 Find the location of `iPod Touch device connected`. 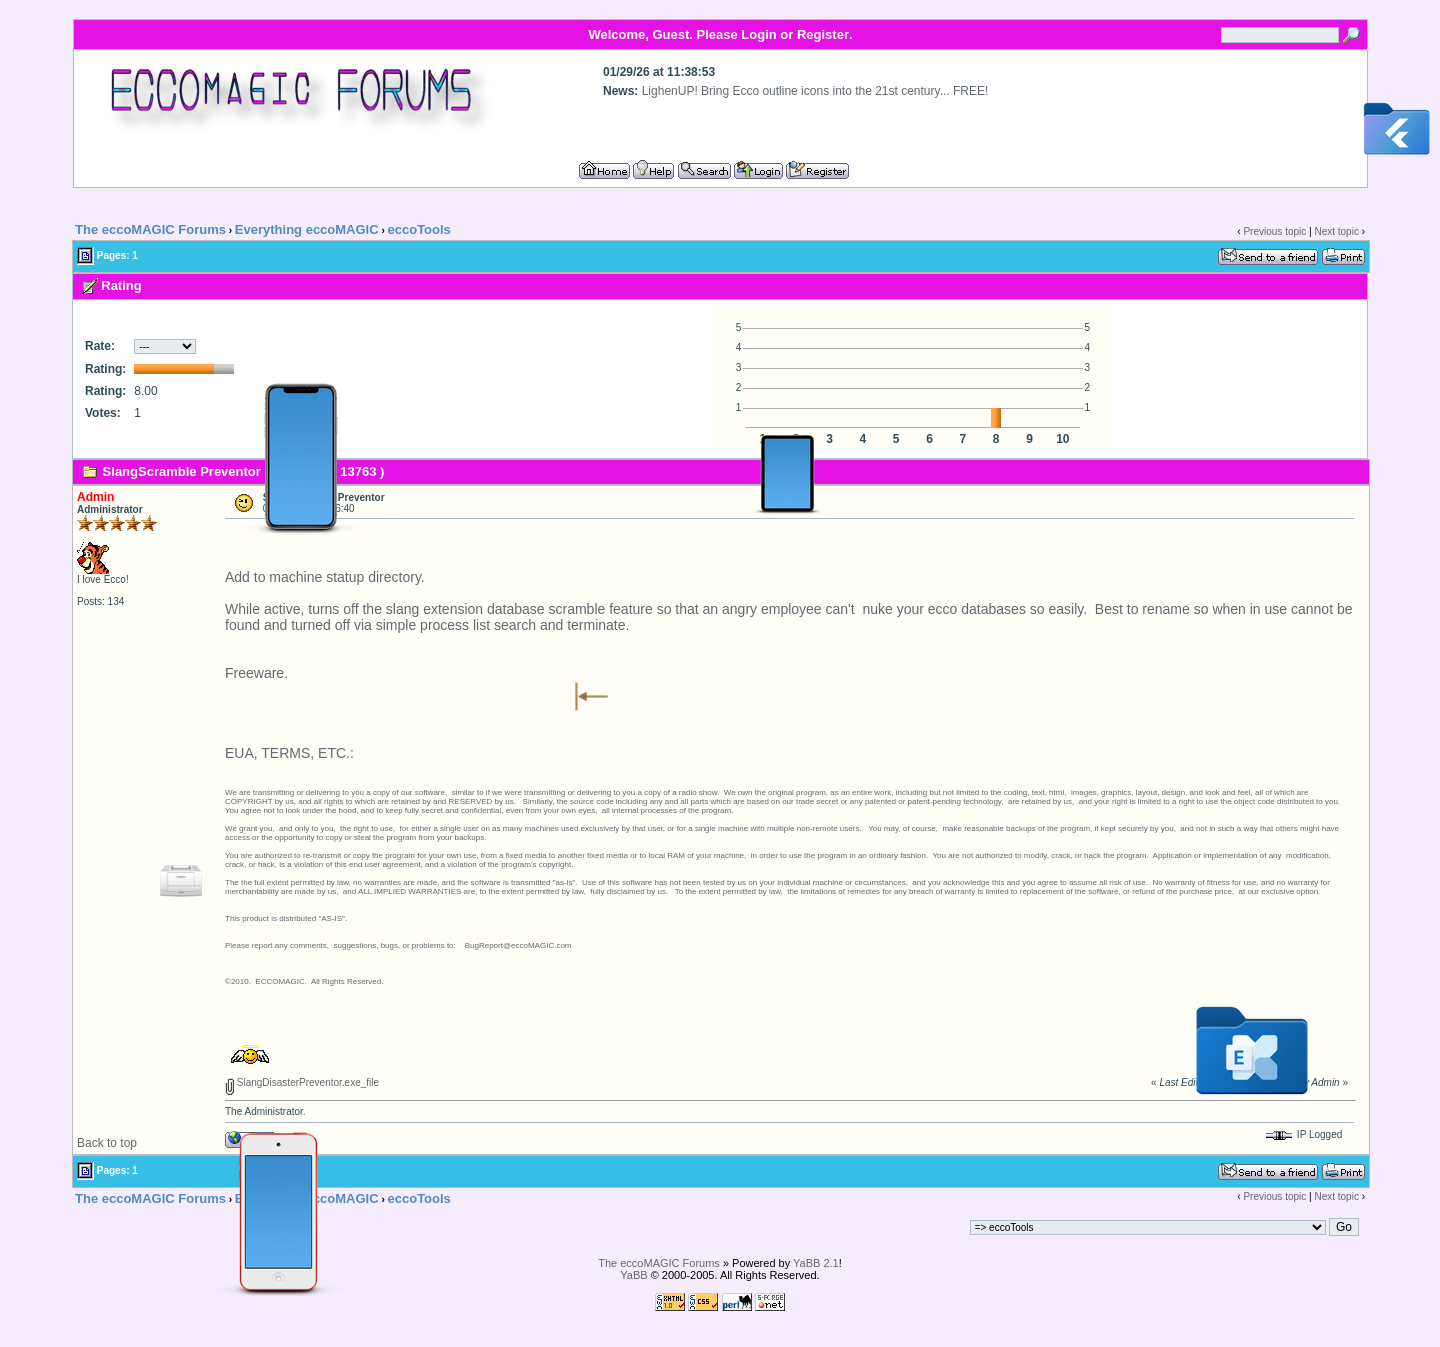

iPod Touch device connected is located at coordinates (278, 1214).